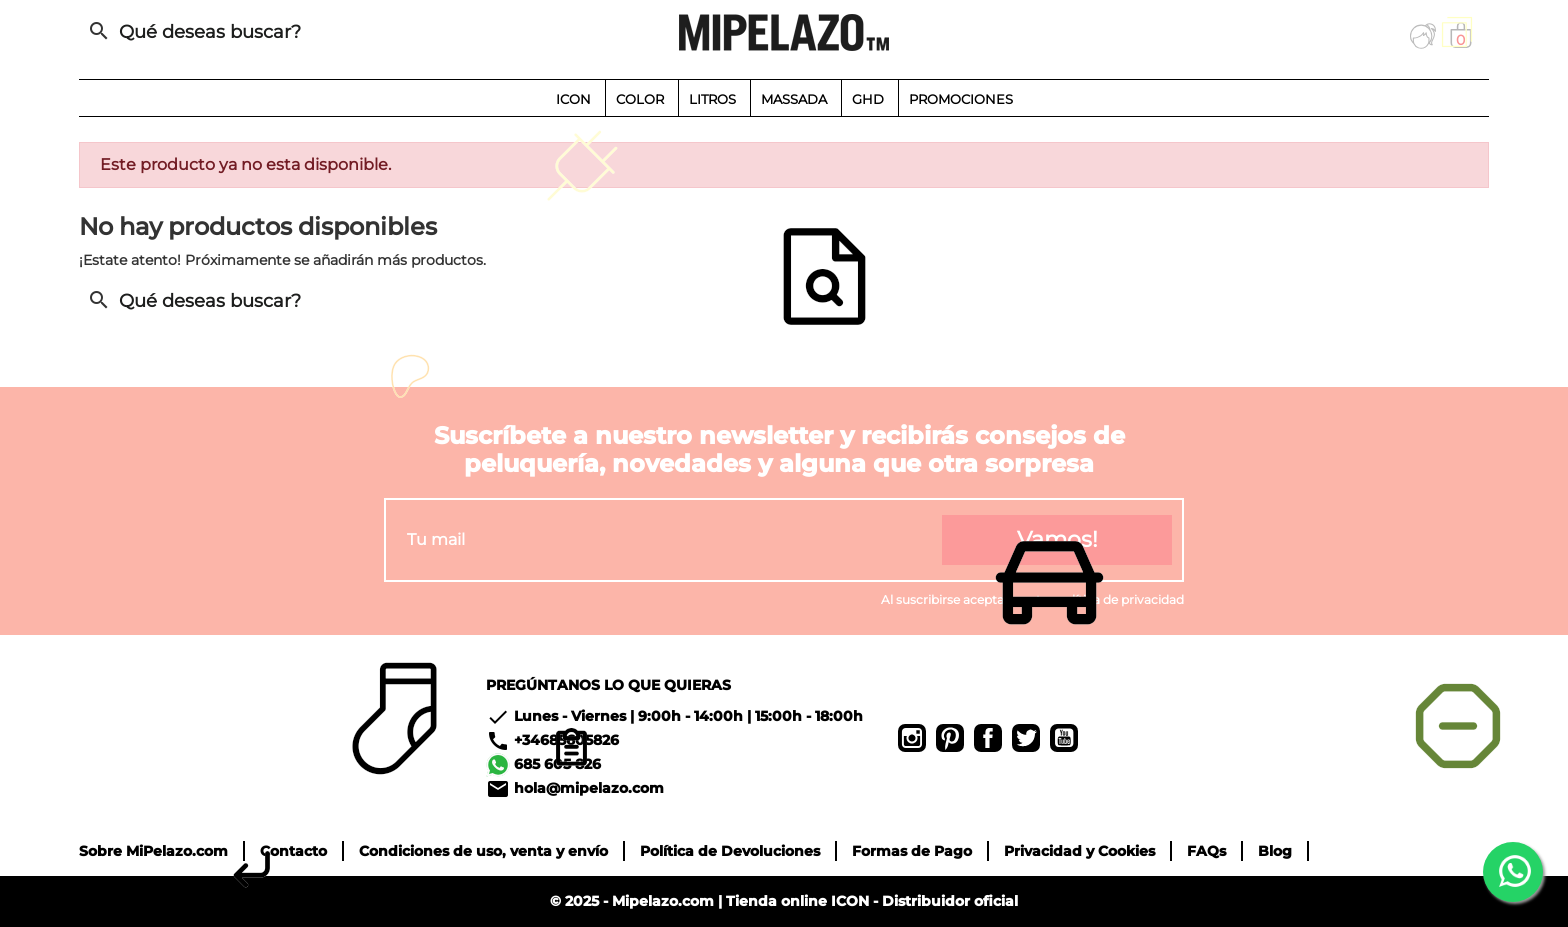 Image resolution: width=1568 pixels, height=927 pixels. What do you see at coordinates (581, 167) in the screenshot?
I see `connect to a power source` at bounding box center [581, 167].